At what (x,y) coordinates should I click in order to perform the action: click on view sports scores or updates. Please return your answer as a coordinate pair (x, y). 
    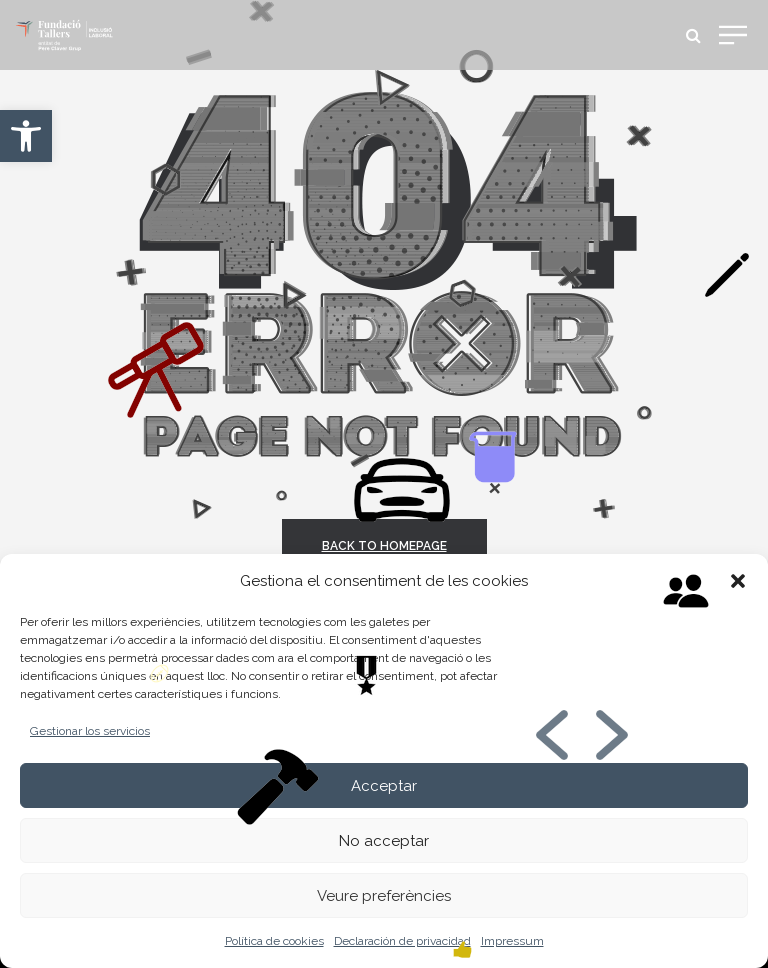
    Looking at the image, I should click on (159, 673).